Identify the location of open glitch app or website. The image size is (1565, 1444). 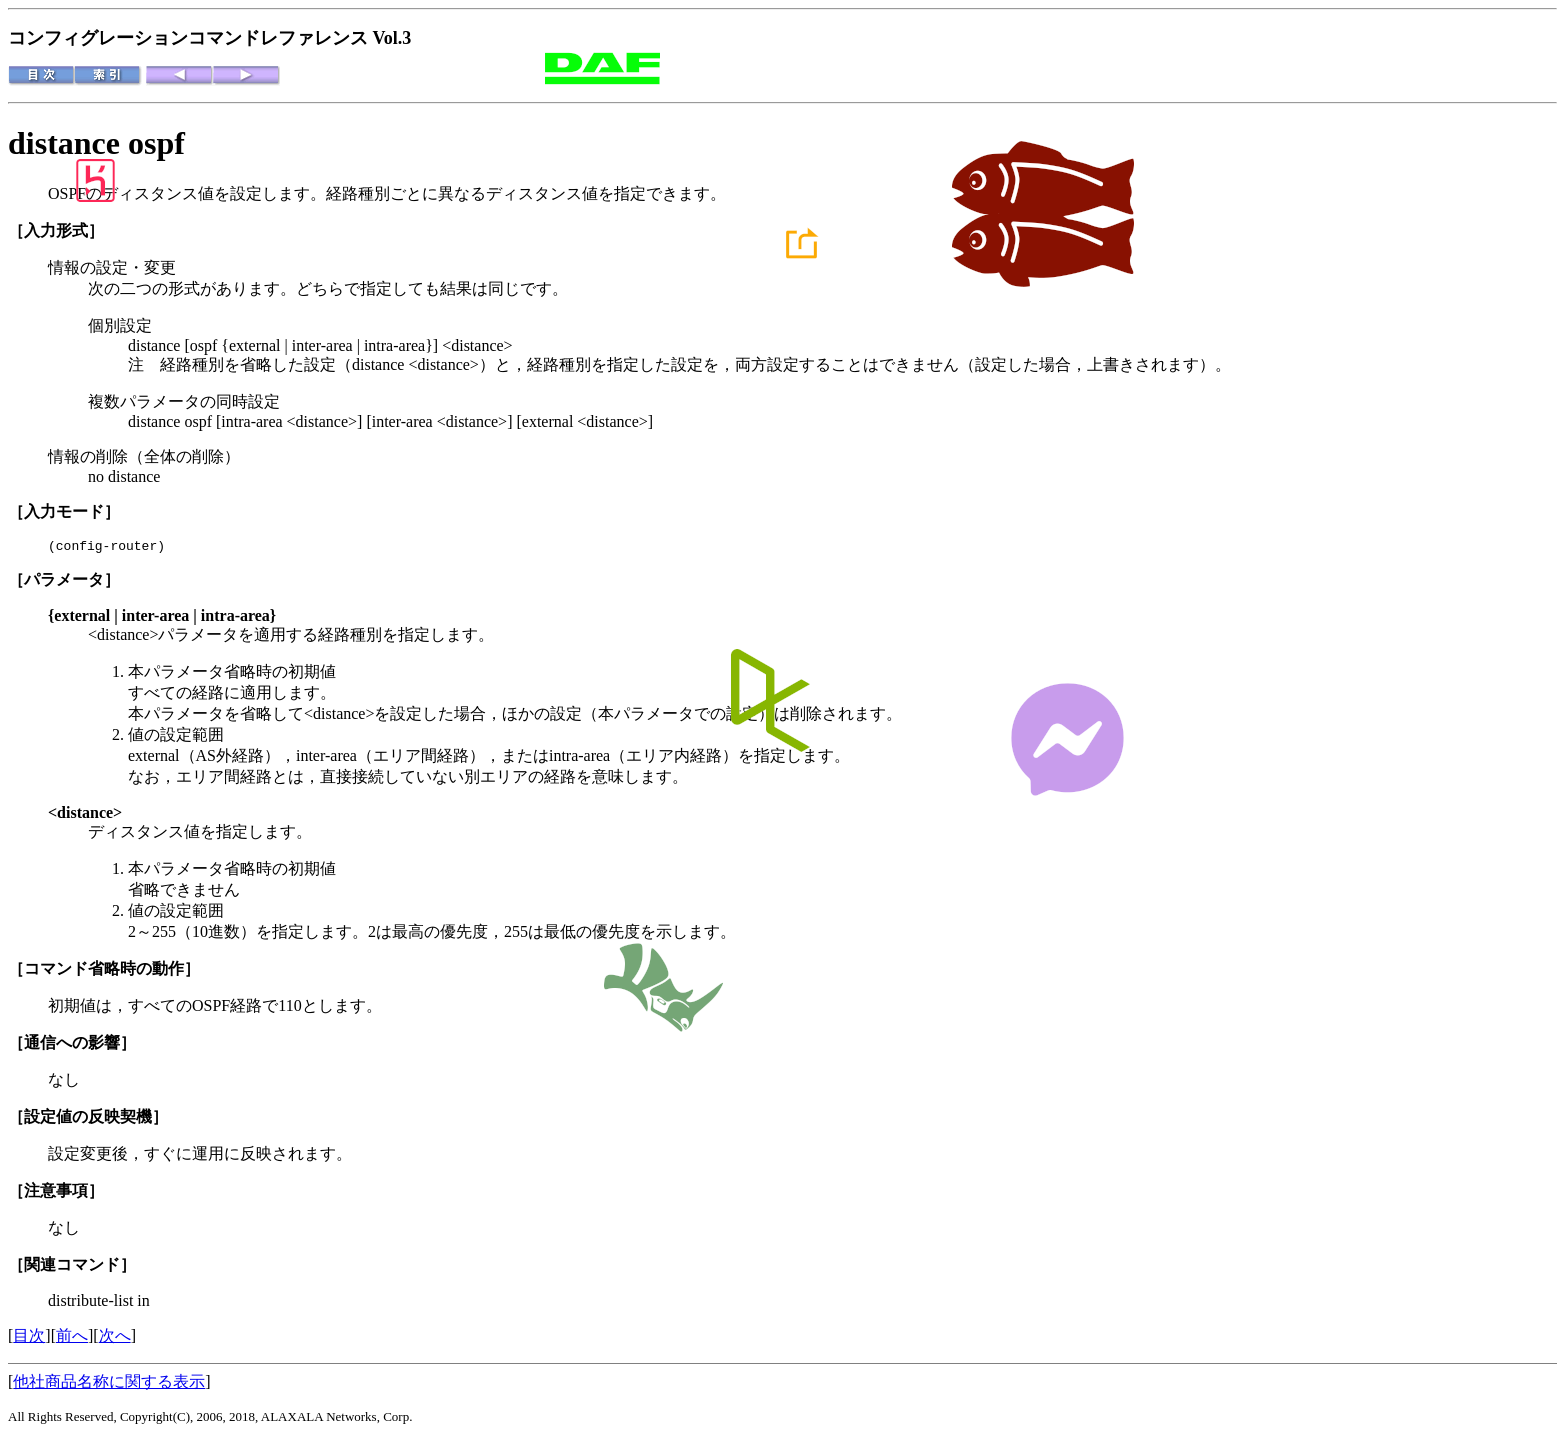
(1043, 214).